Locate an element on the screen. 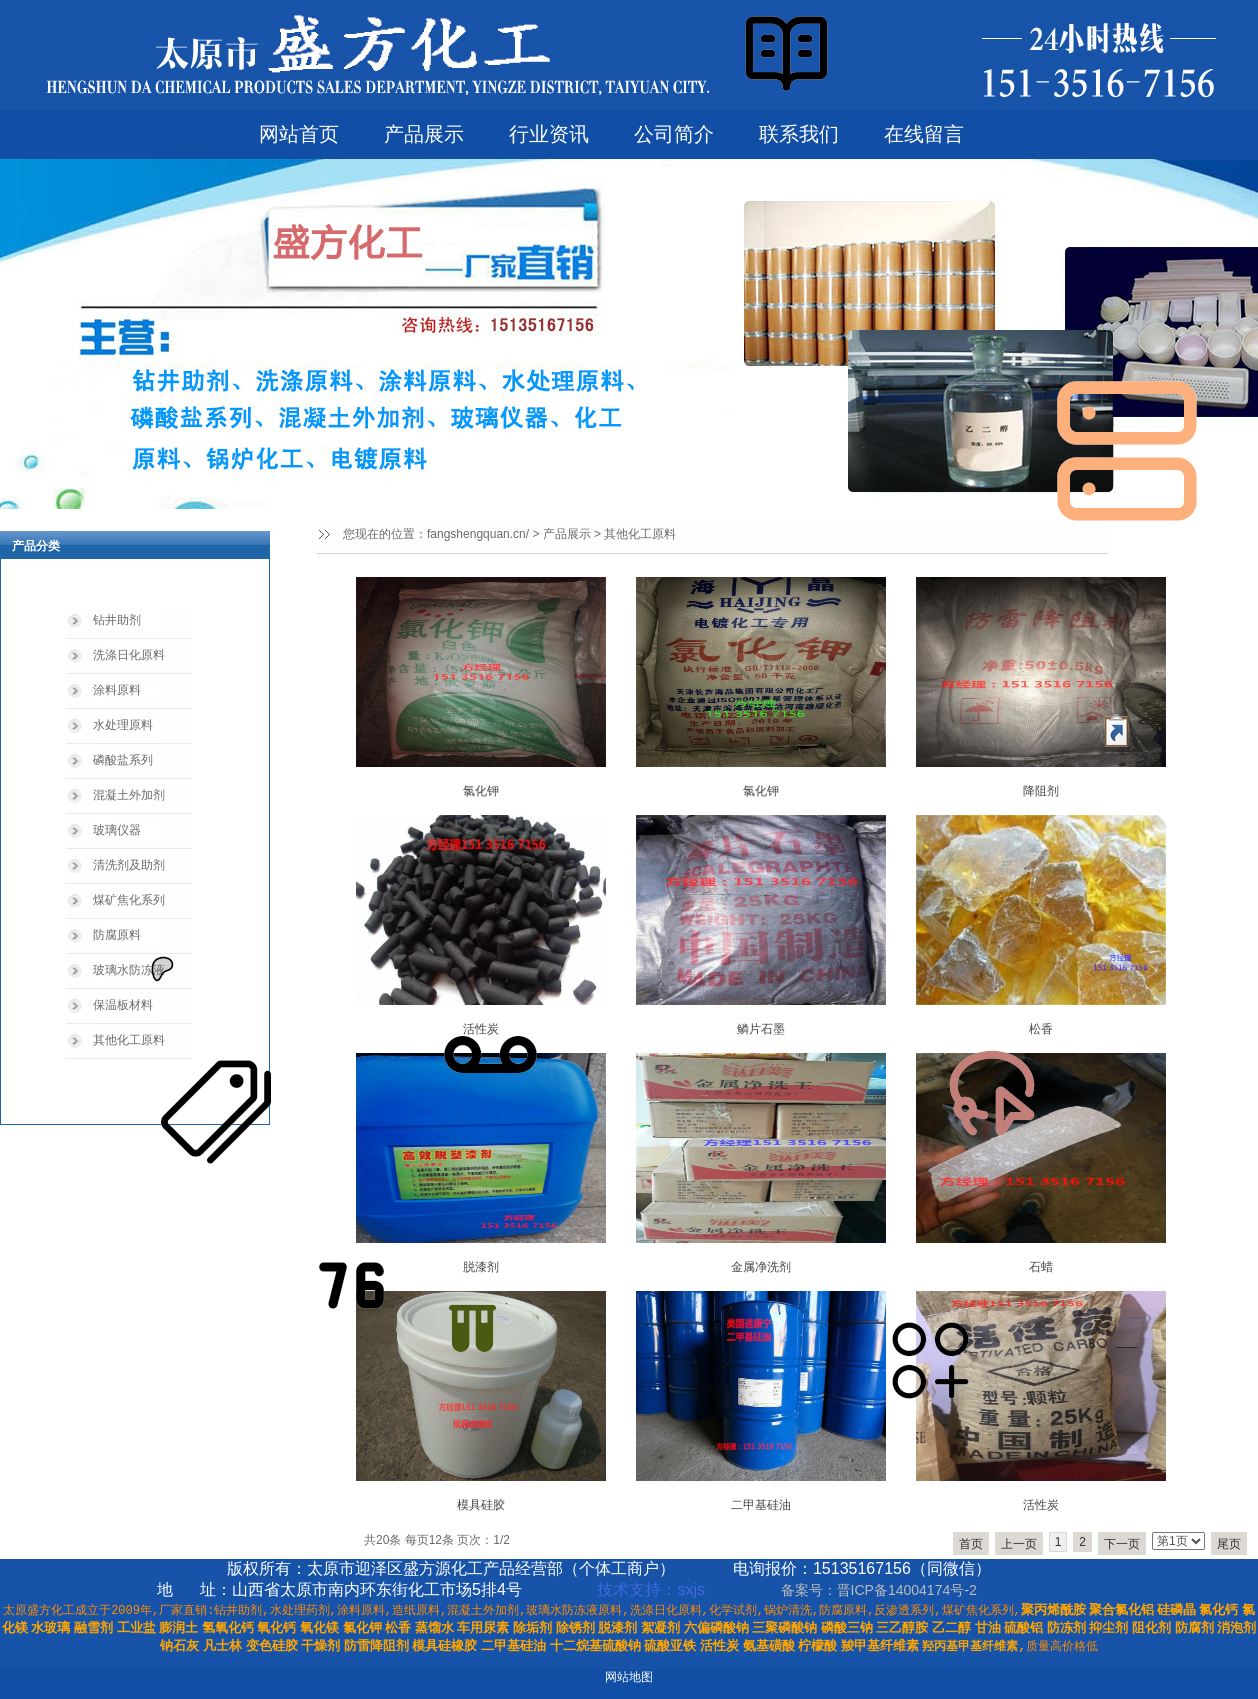 This screenshot has height=1699, width=1258. view lab results or test samples is located at coordinates (472, 1328).